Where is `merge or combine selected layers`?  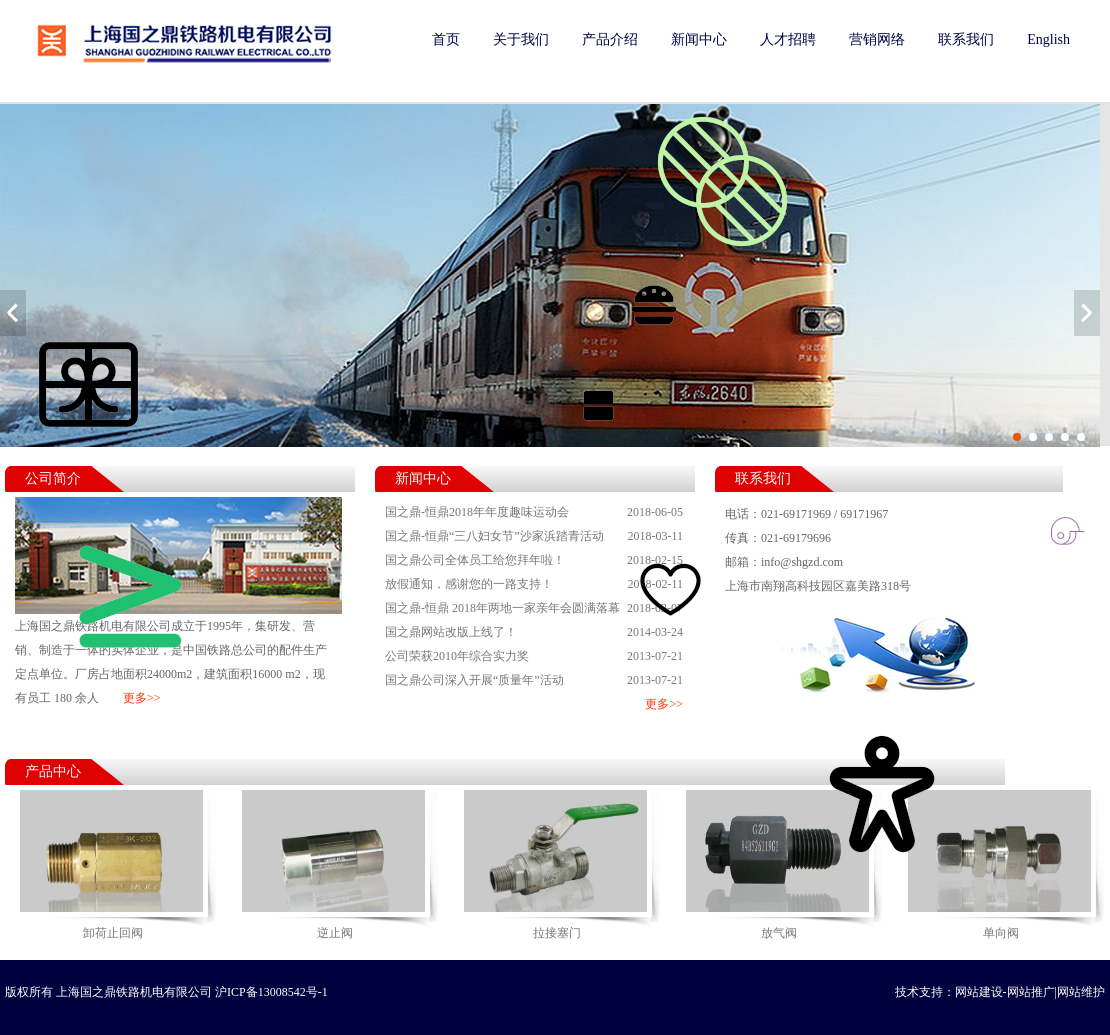
merge or combine selected layers is located at coordinates (722, 181).